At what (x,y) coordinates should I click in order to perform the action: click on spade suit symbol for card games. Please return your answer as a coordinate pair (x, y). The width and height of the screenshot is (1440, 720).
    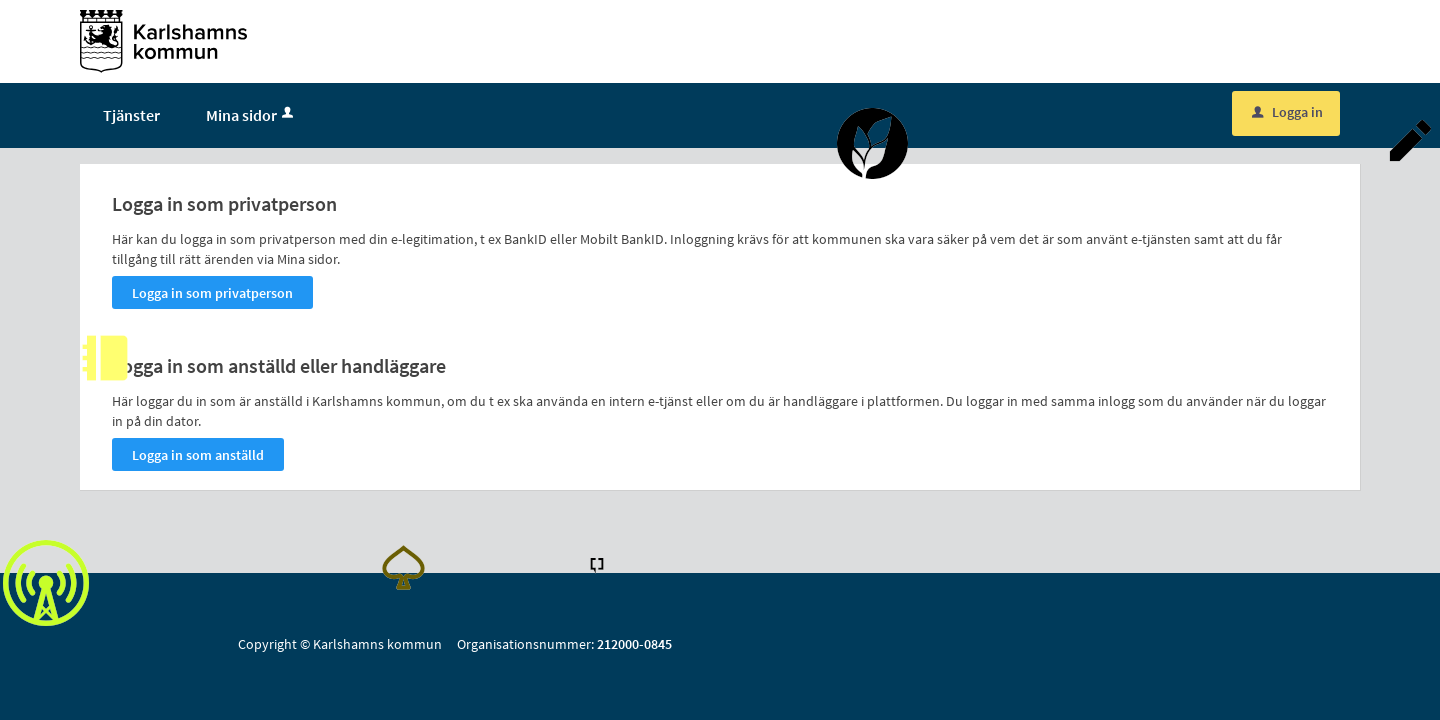
    Looking at the image, I should click on (403, 568).